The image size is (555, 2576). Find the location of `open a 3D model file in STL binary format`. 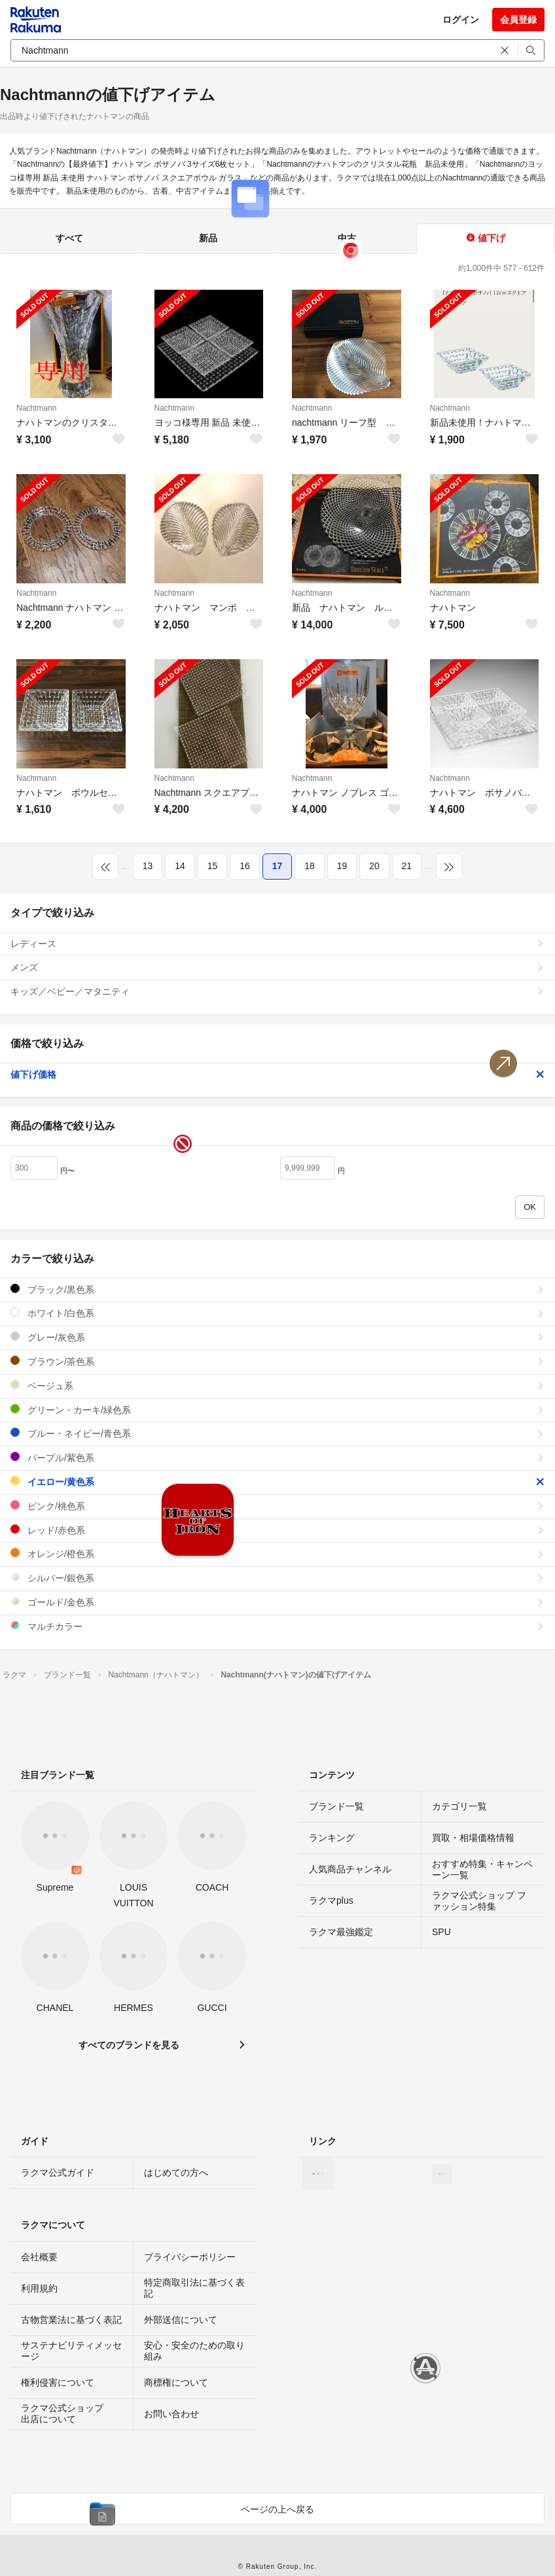

open a 3D model file in STL binary format is located at coordinates (77, 1870).